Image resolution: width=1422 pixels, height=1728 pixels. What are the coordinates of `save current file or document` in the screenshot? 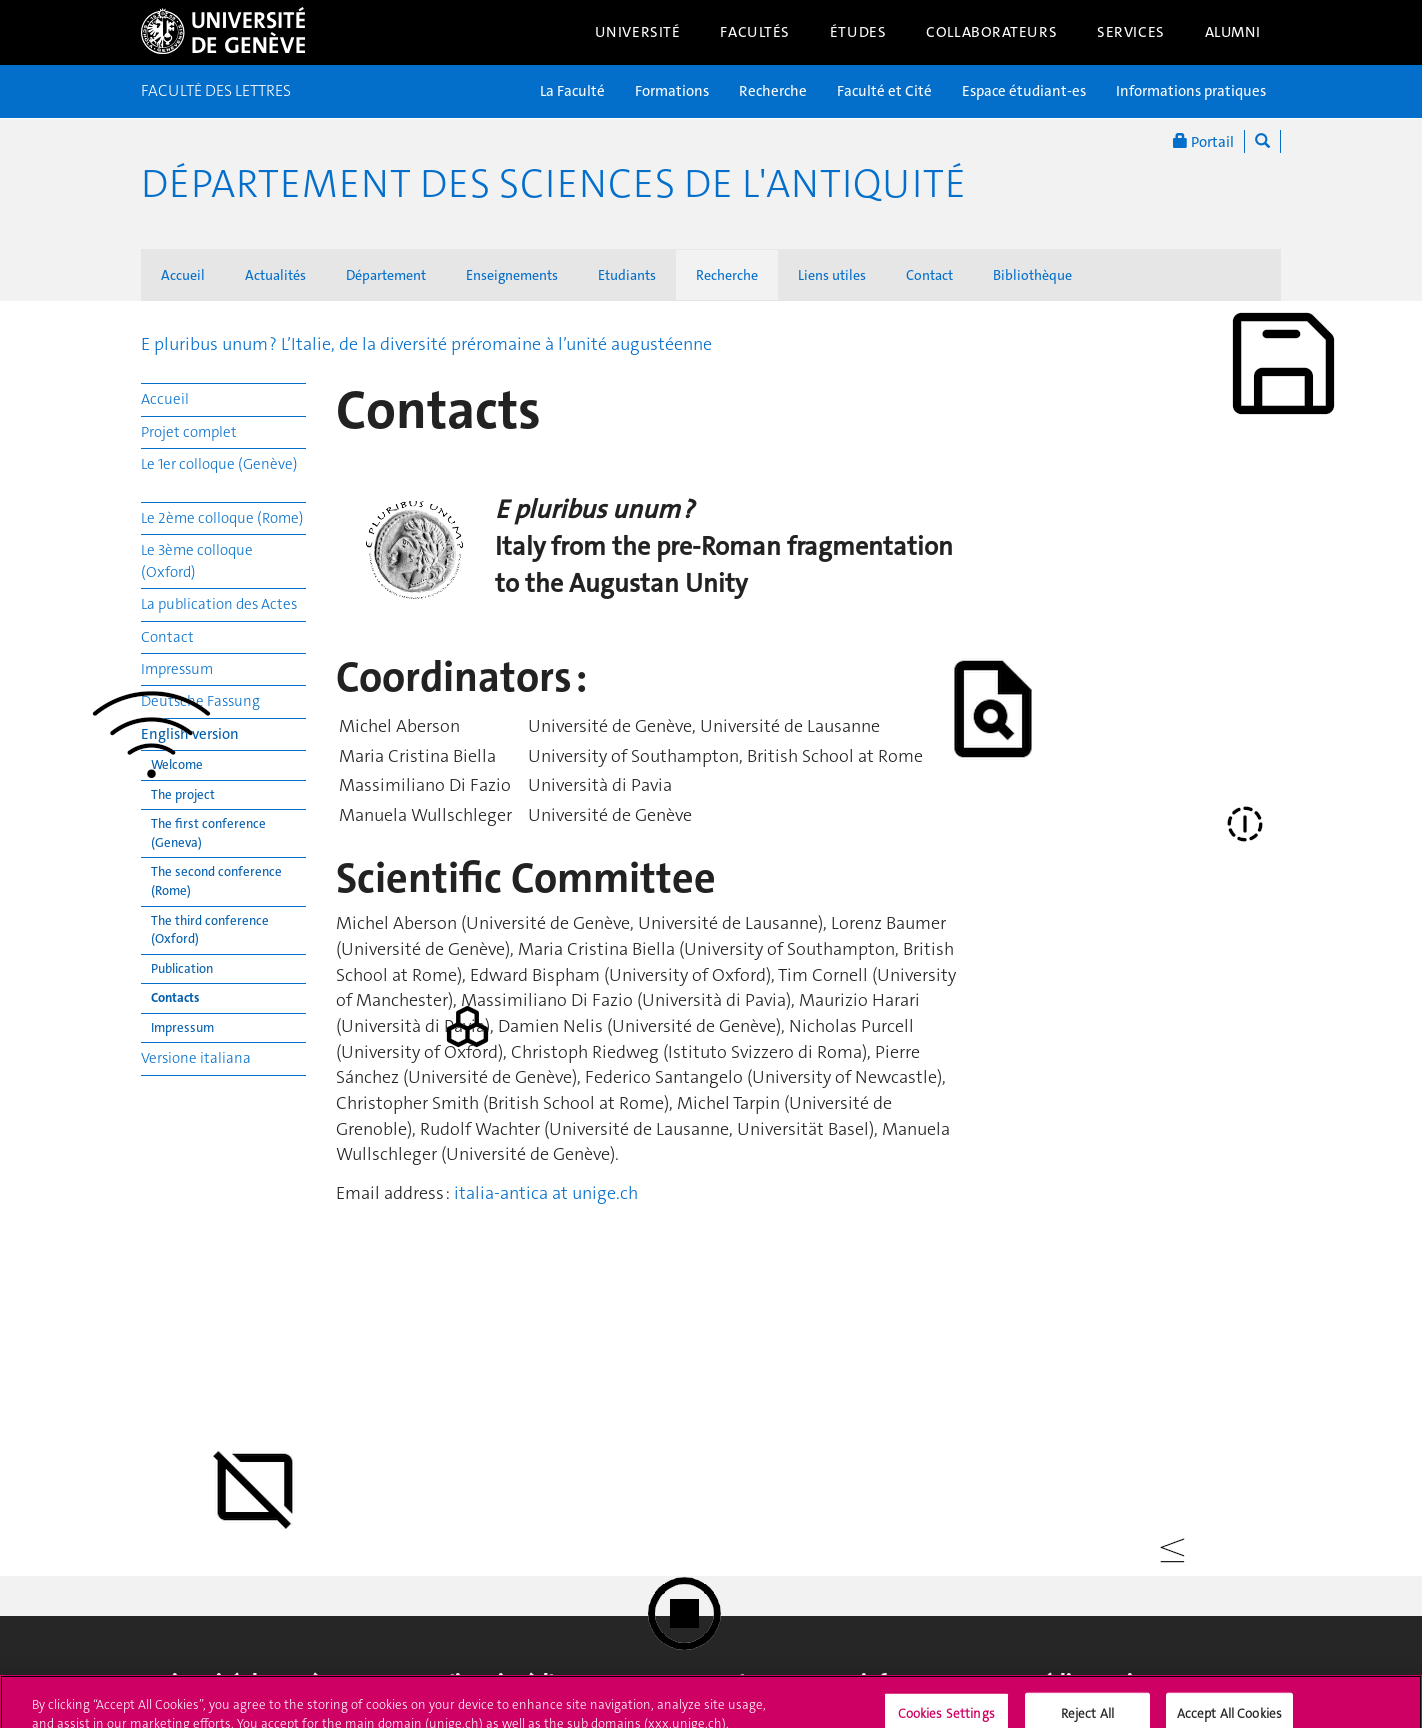 It's located at (1283, 363).